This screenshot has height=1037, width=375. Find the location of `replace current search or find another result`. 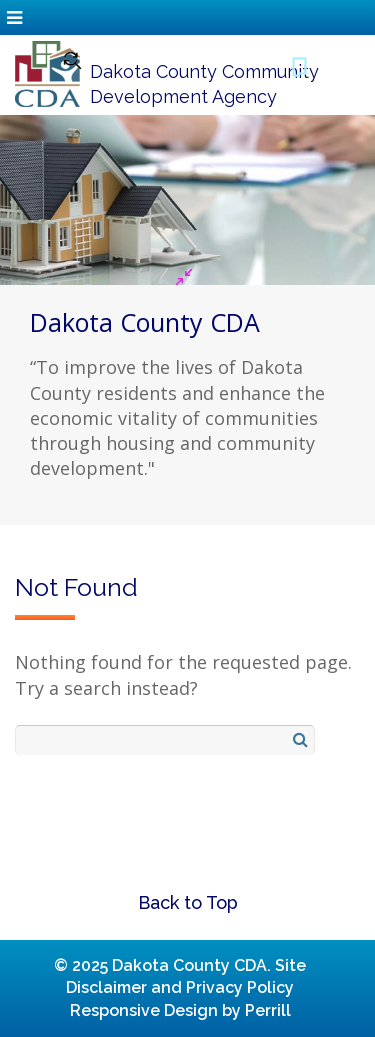

replace current search or find another result is located at coordinates (72, 60).